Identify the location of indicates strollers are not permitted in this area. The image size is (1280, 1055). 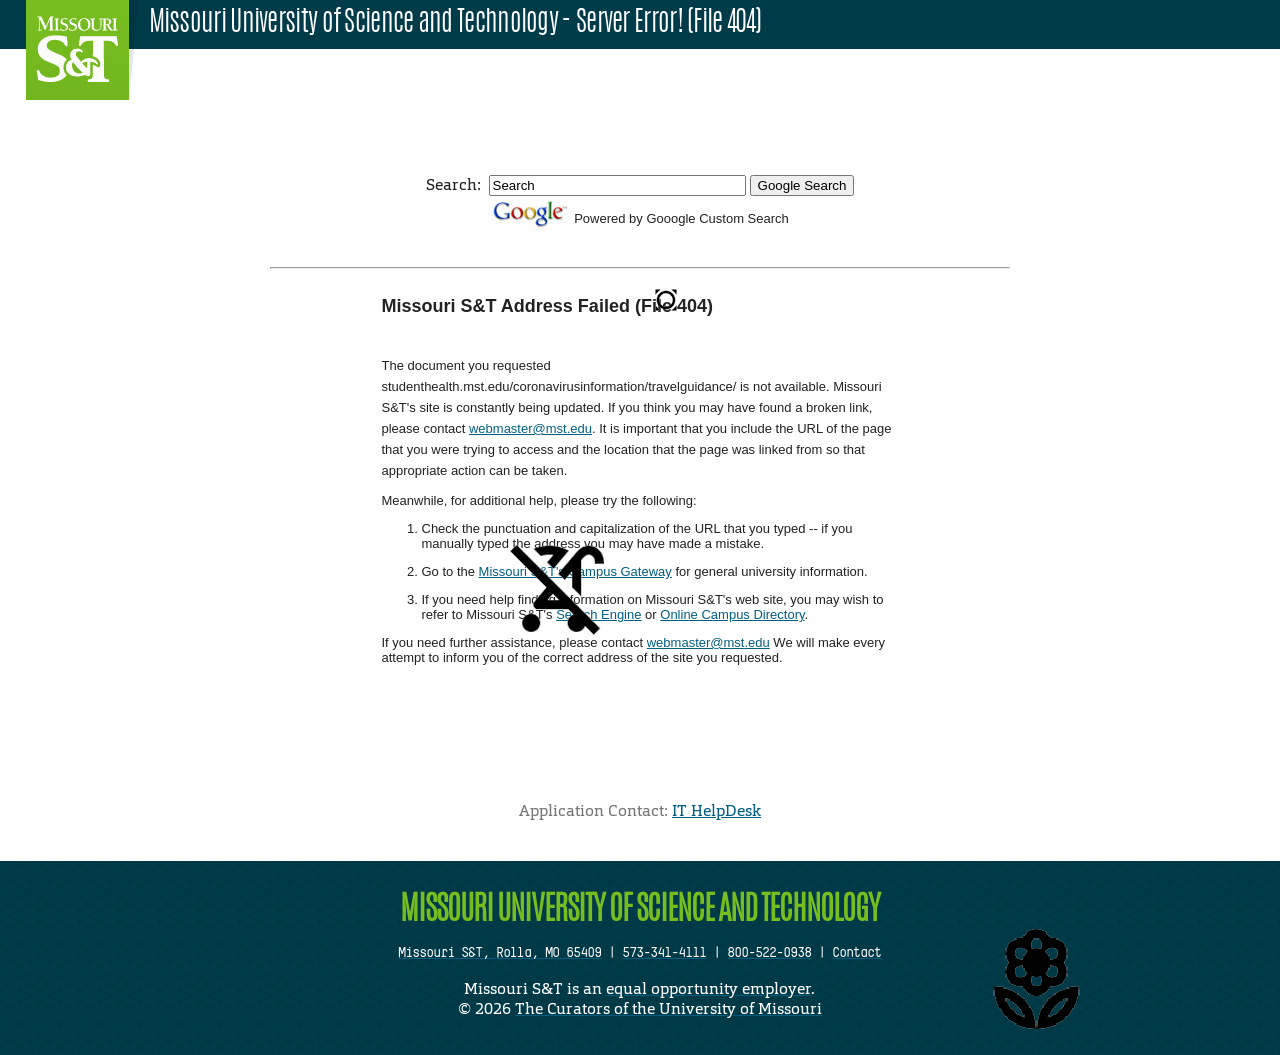
(558, 586).